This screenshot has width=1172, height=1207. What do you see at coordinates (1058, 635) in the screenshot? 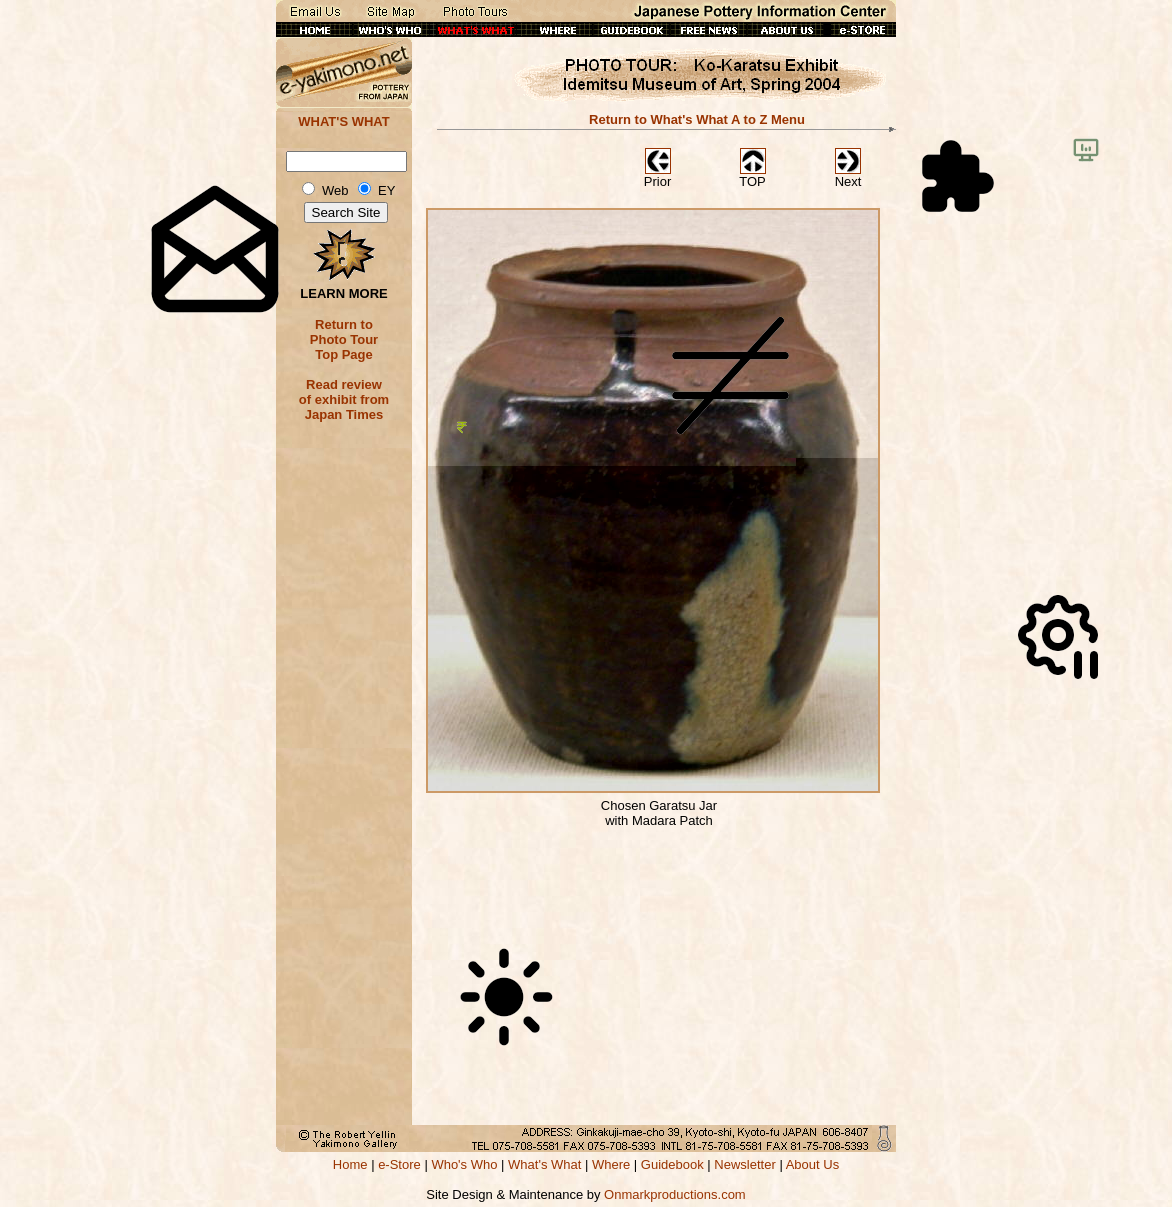
I see `pause settings synchronization` at bounding box center [1058, 635].